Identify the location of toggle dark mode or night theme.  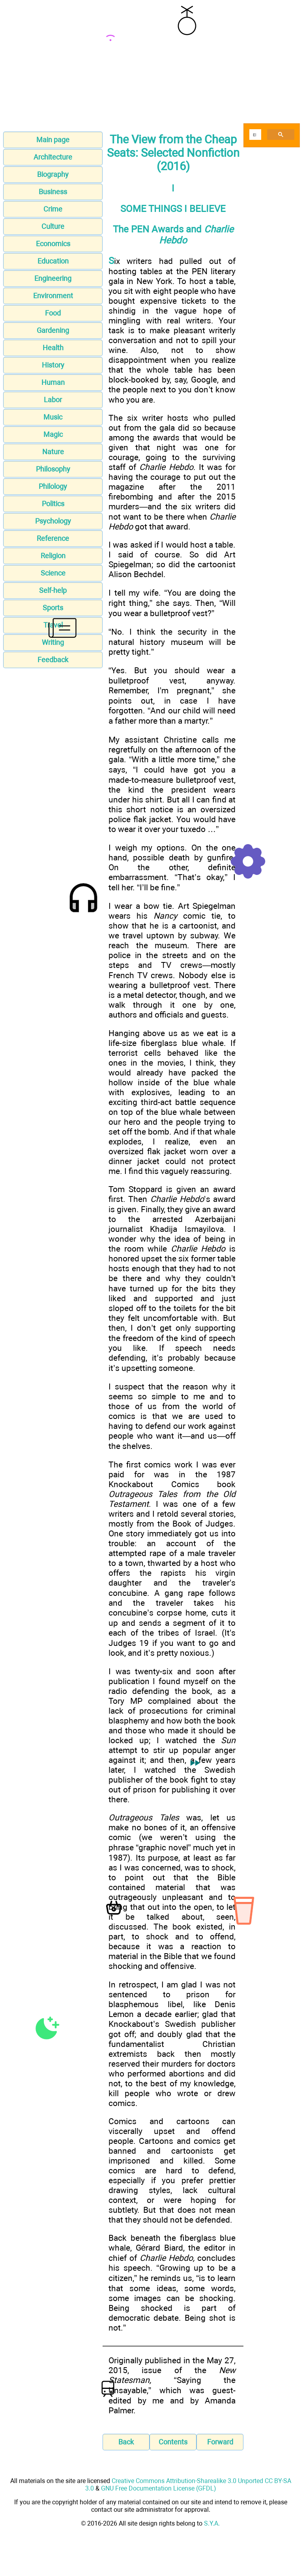
(47, 2028).